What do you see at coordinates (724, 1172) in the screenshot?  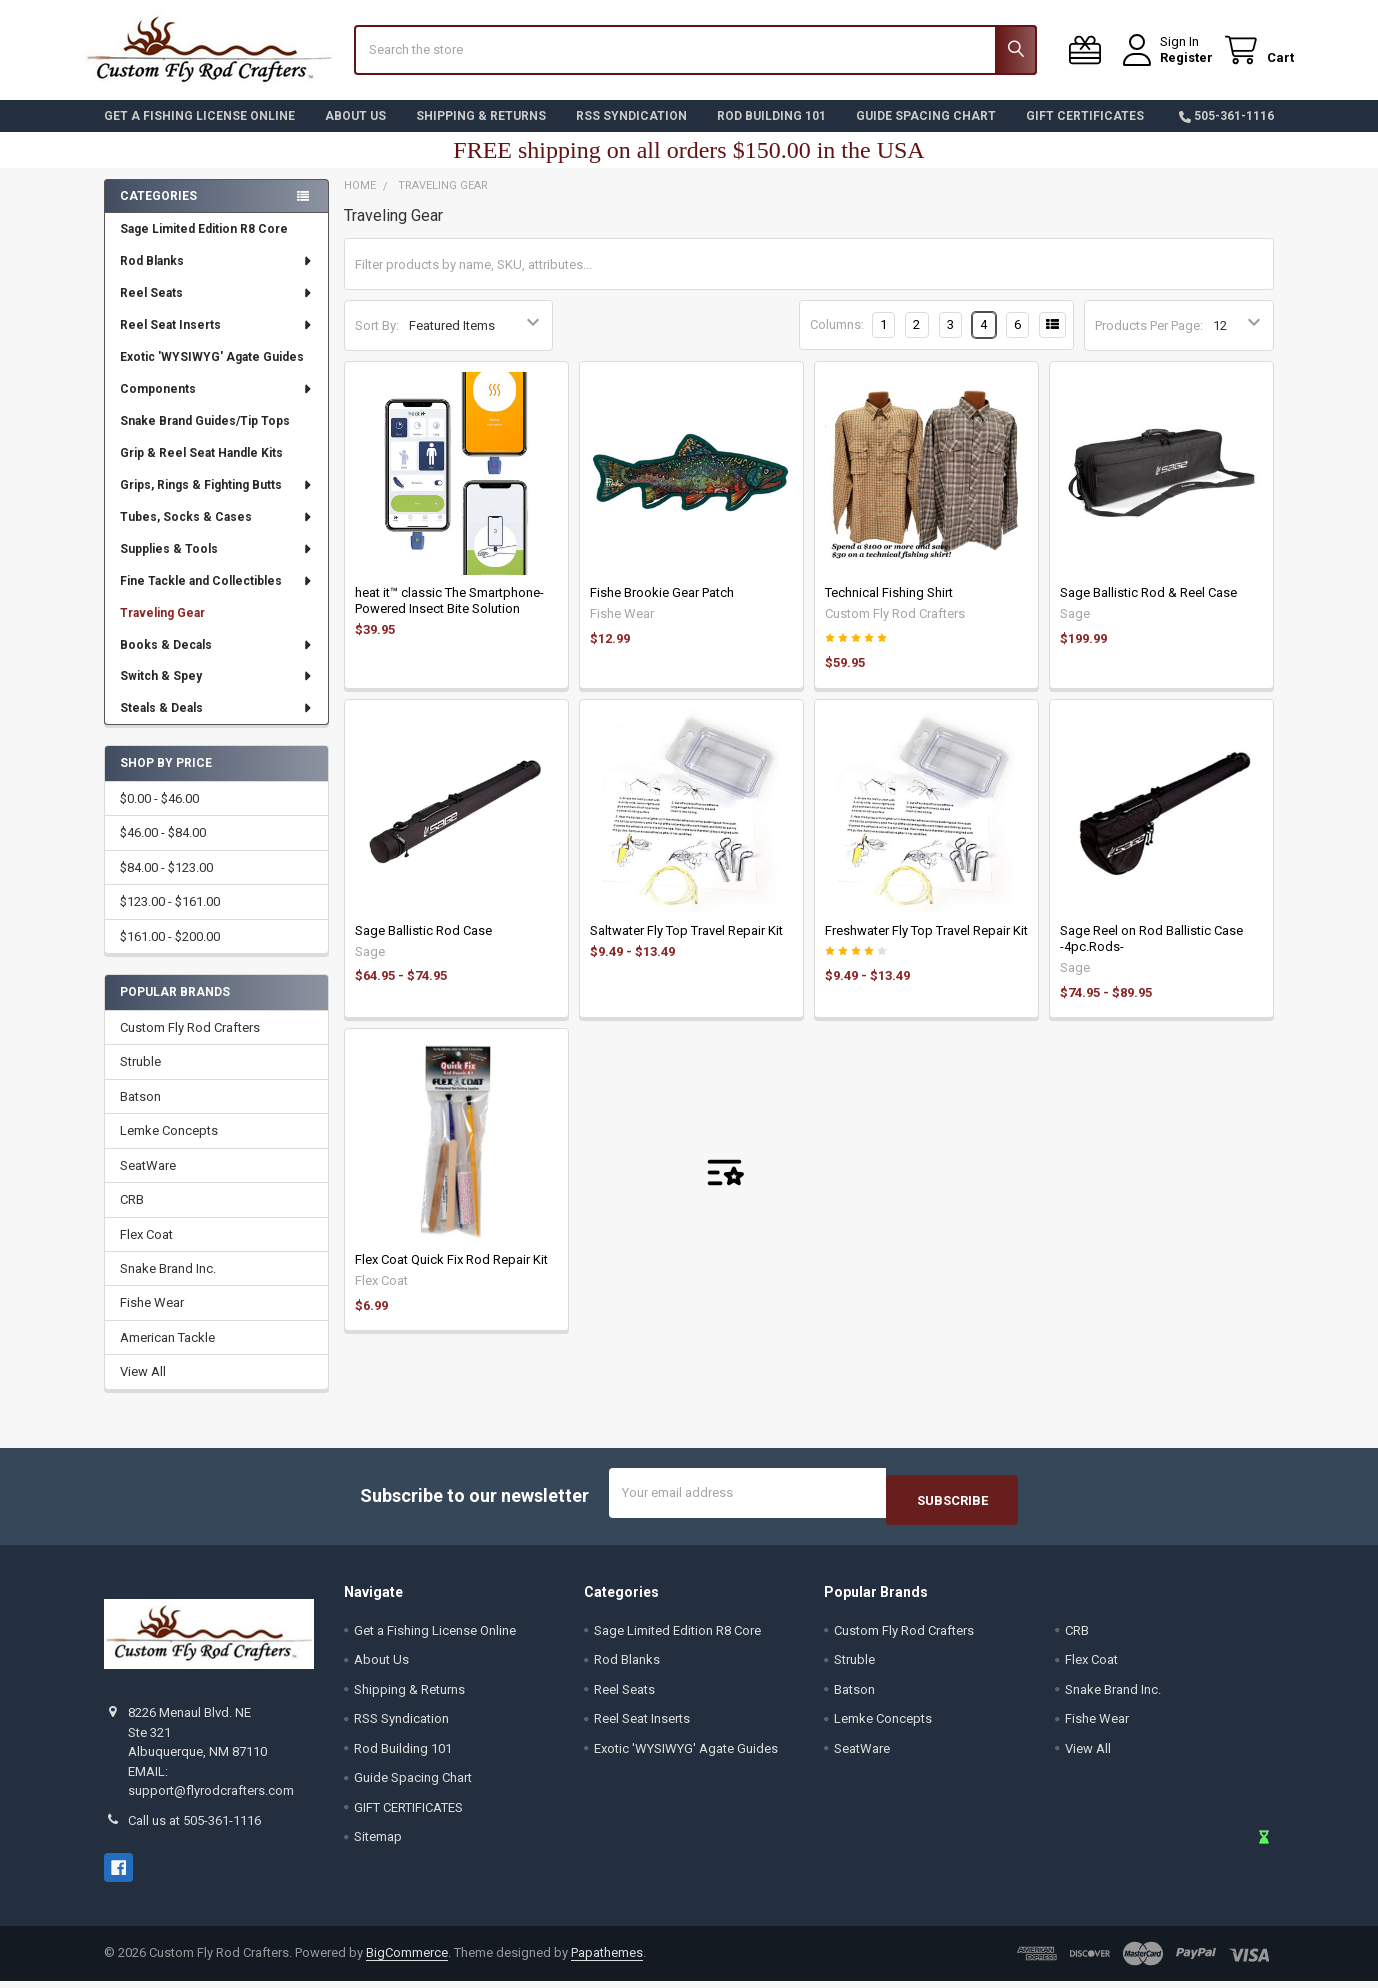 I see `view your favorites list` at bounding box center [724, 1172].